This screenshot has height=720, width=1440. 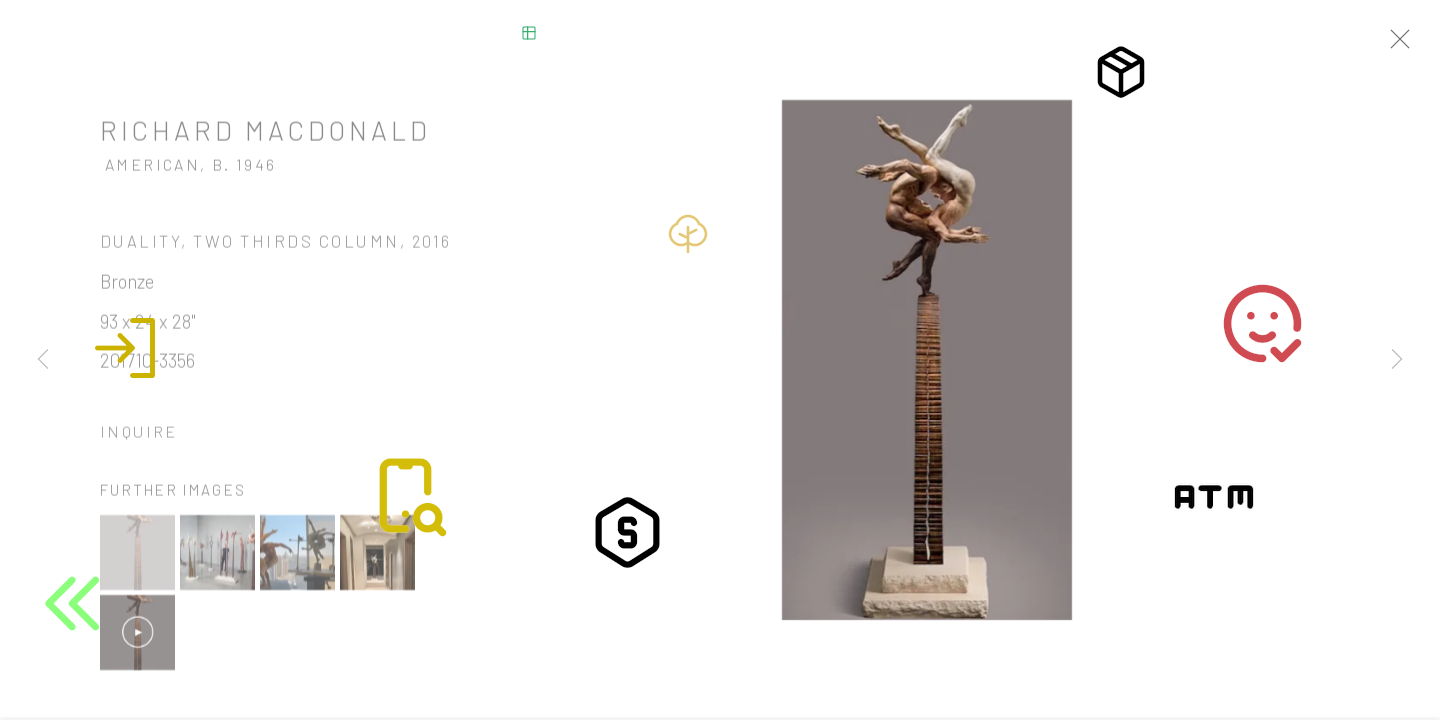 What do you see at coordinates (688, 234) in the screenshot?
I see `view parks or nature areas nearby` at bounding box center [688, 234].